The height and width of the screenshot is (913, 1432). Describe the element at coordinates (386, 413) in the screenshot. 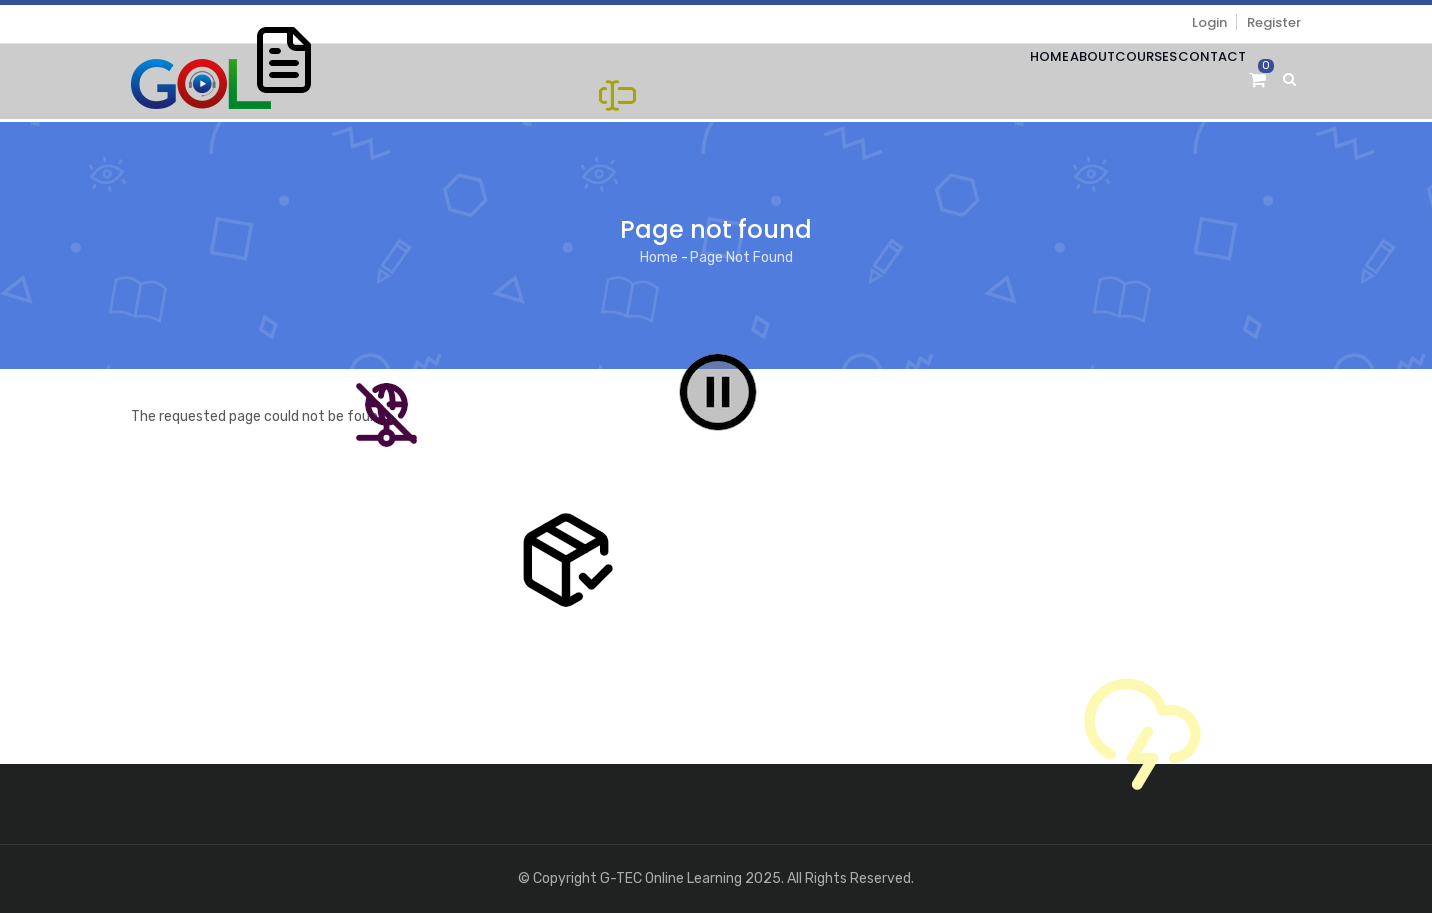

I see `network connection unavailable` at that location.